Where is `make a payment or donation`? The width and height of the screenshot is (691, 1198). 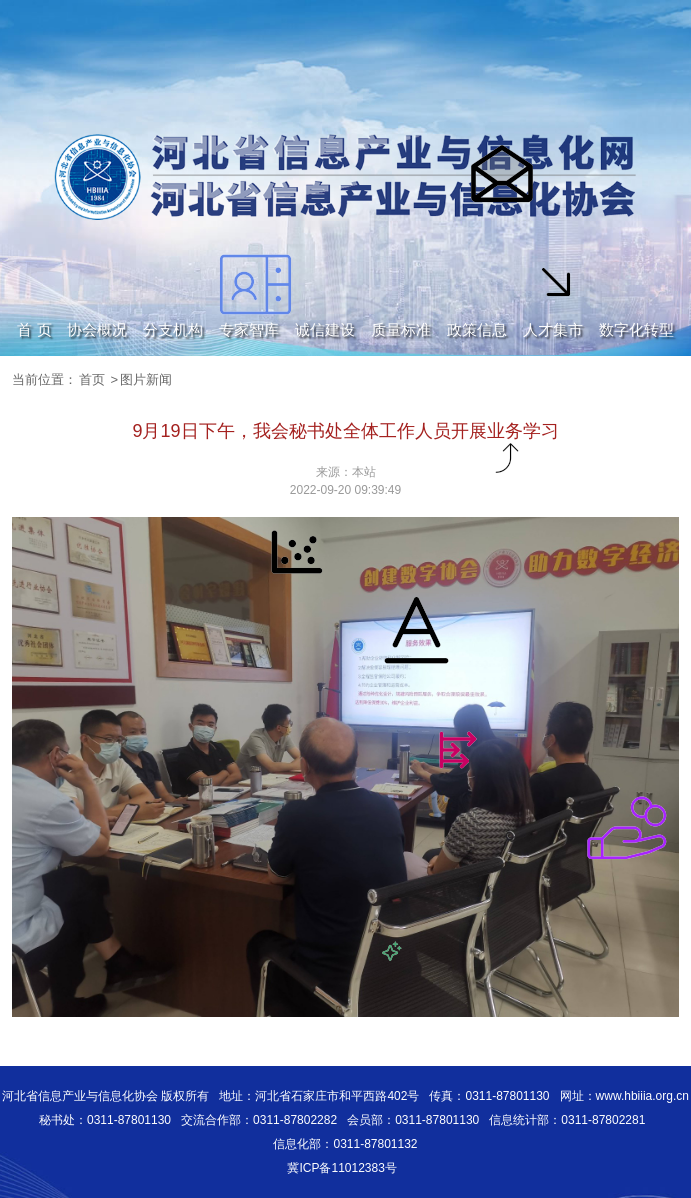
make a payment or donation is located at coordinates (629, 830).